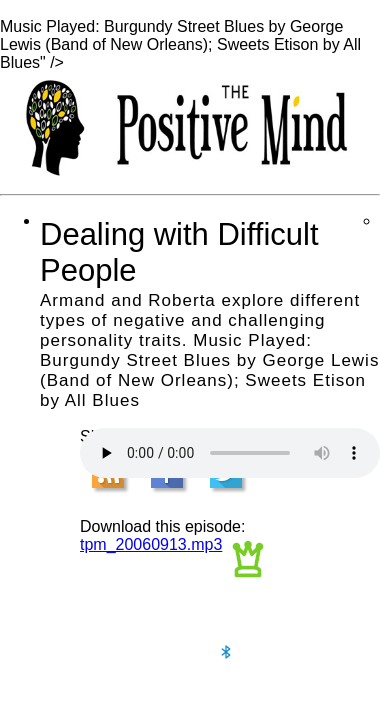  I want to click on play chess or access chess game, so click(248, 560).